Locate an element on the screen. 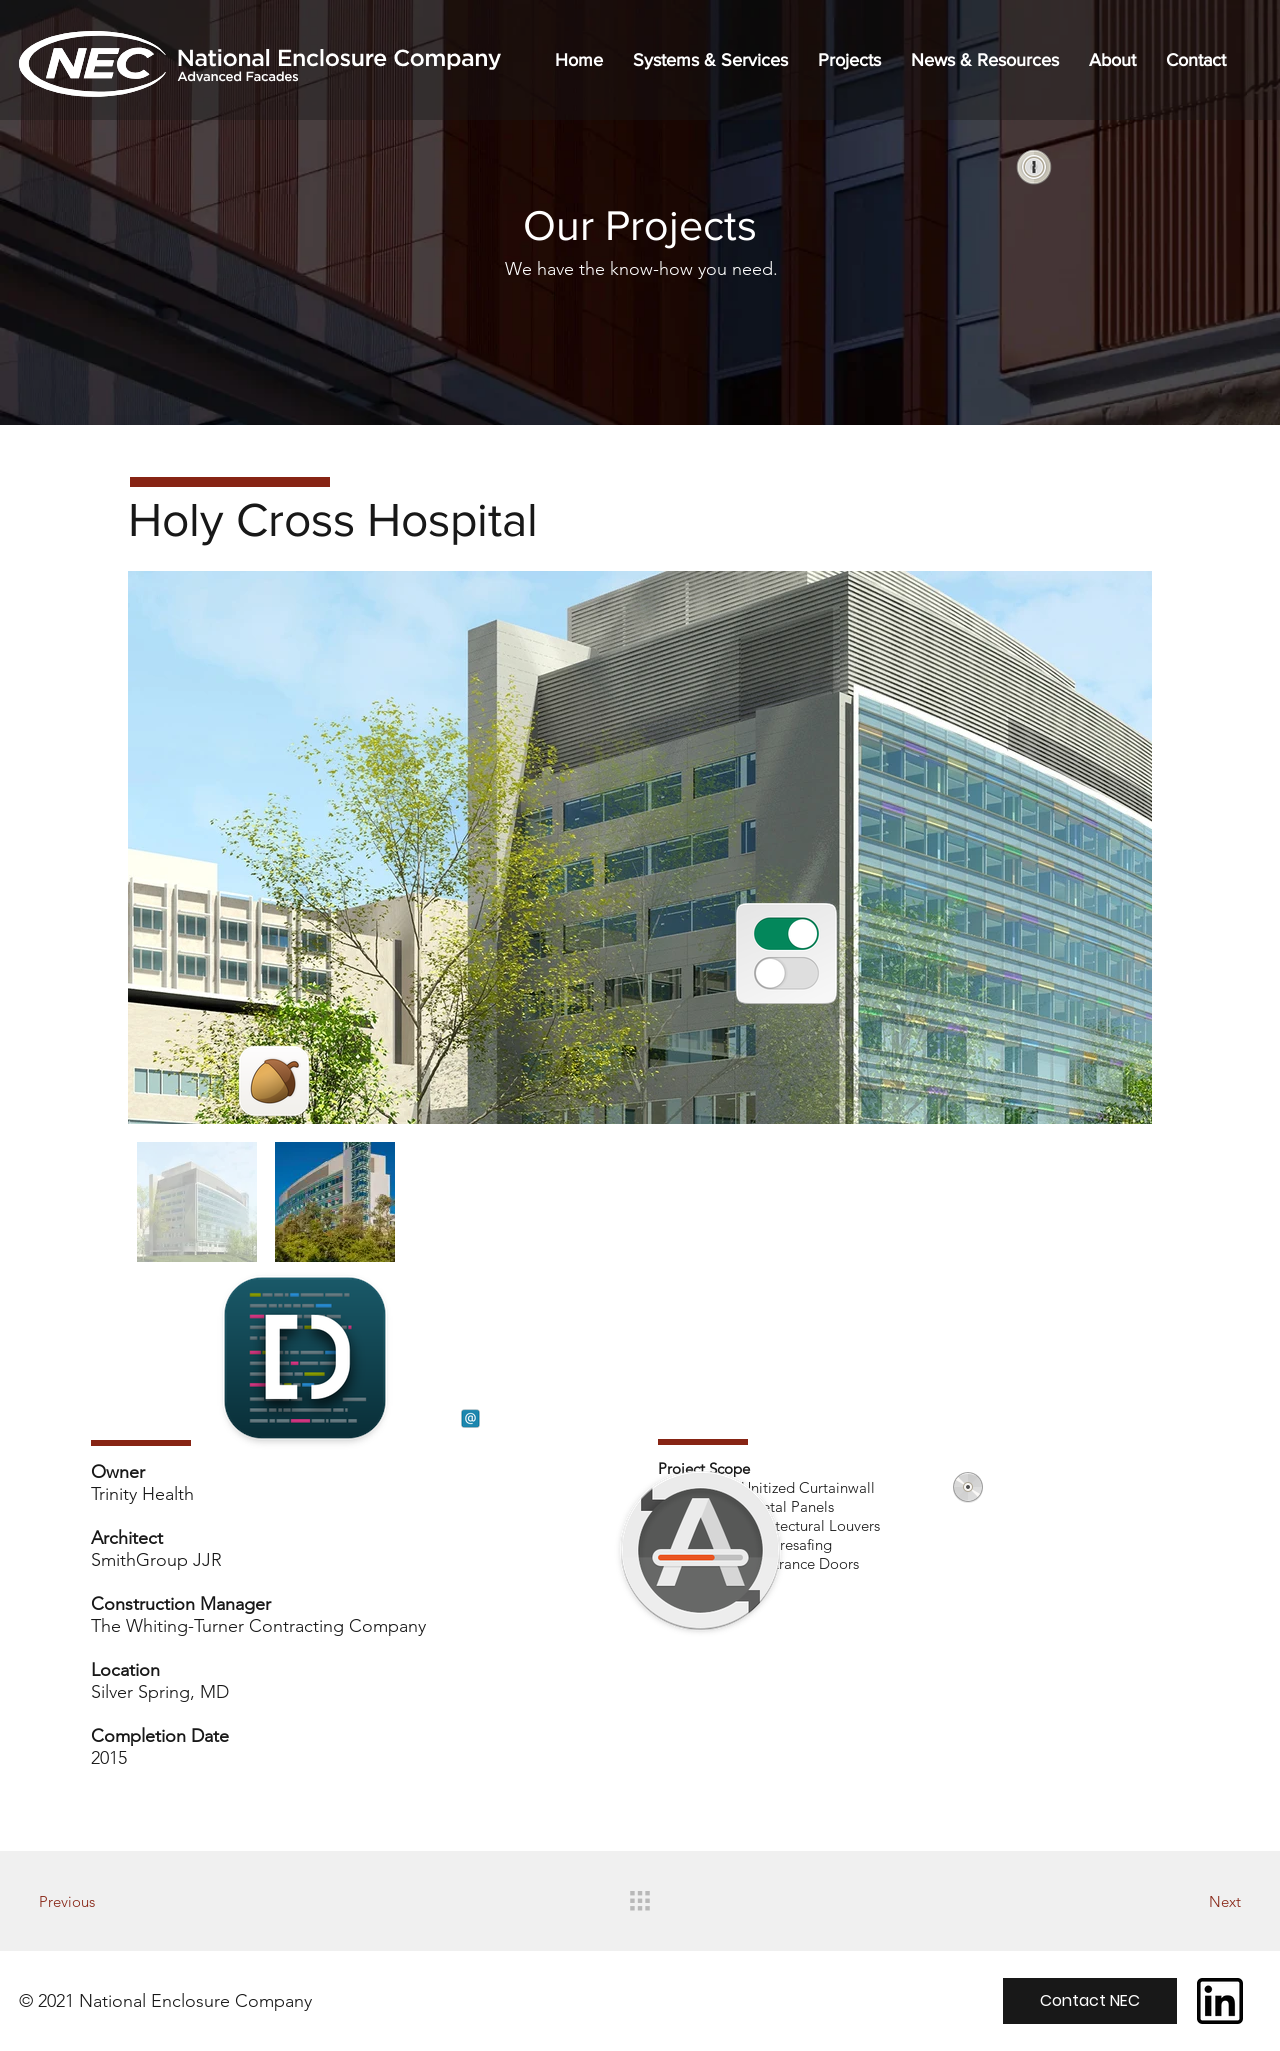  open nutstore cloud storage app is located at coordinates (274, 1081).